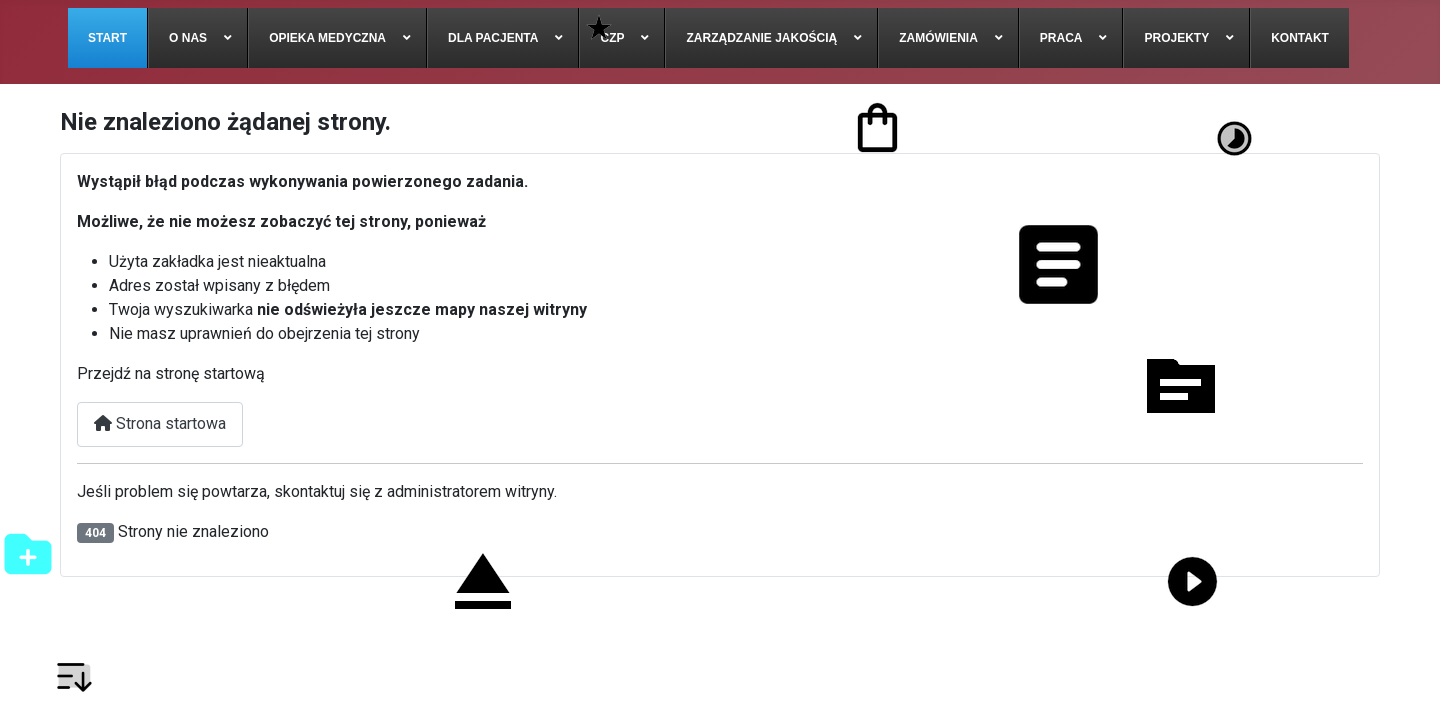 This screenshot has width=1440, height=720. What do you see at coordinates (599, 27) in the screenshot?
I see `rate or review an item` at bounding box center [599, 27].